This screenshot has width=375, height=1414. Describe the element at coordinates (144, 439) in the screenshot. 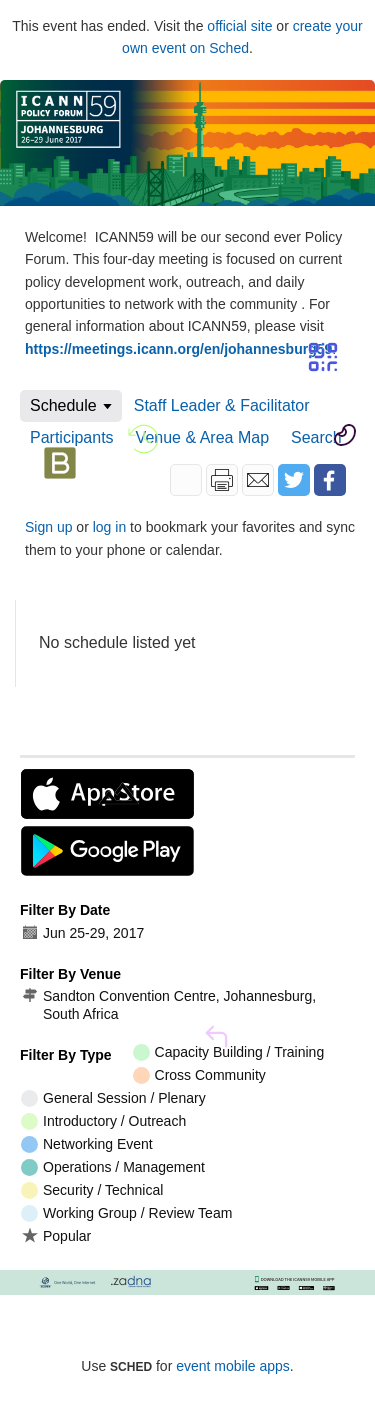

I see `view history or recent activity` at that location.